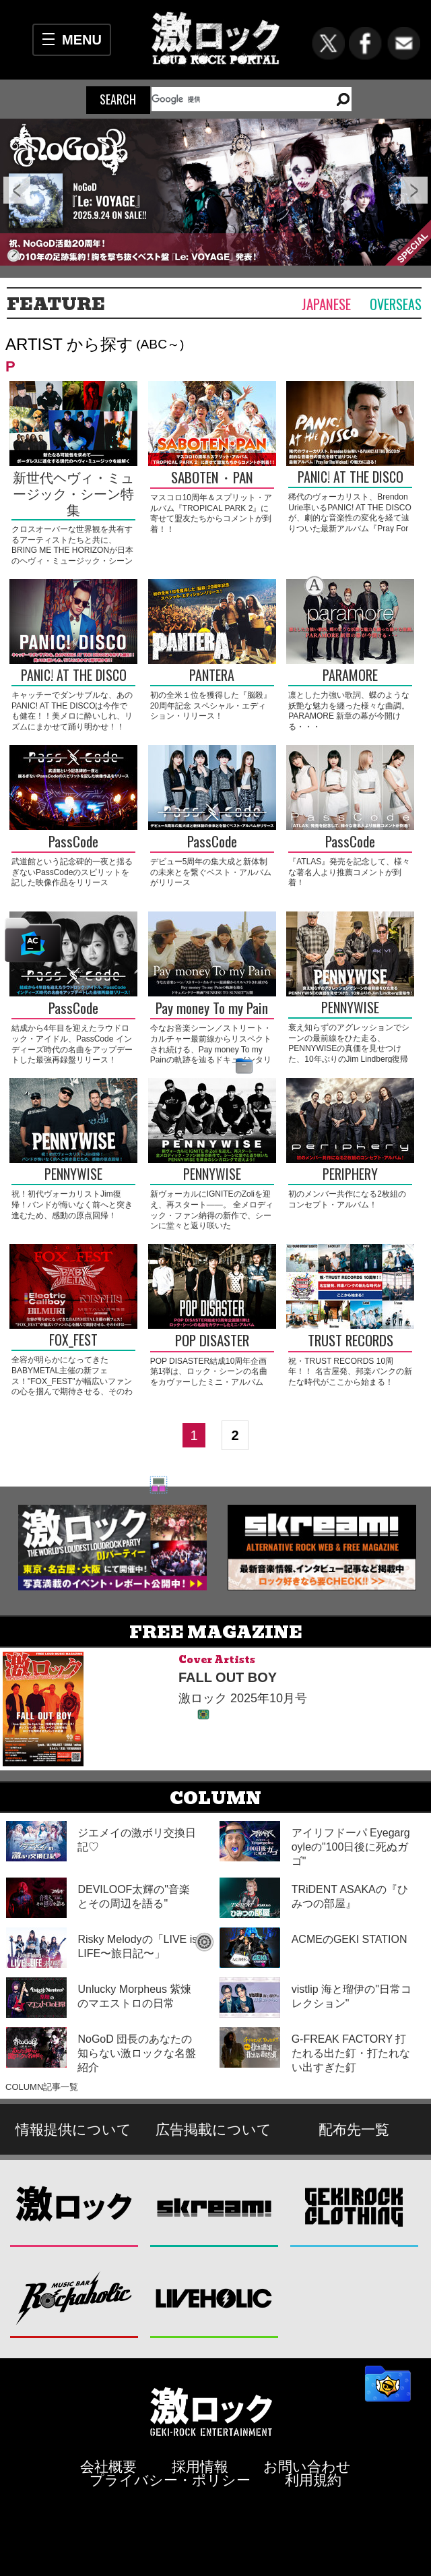 Image resolution: width=431 pixels, height=2576 pixels. Describe the element at coordinates (13, 256) in the screenshot. I see `open system profiler application` at that location.